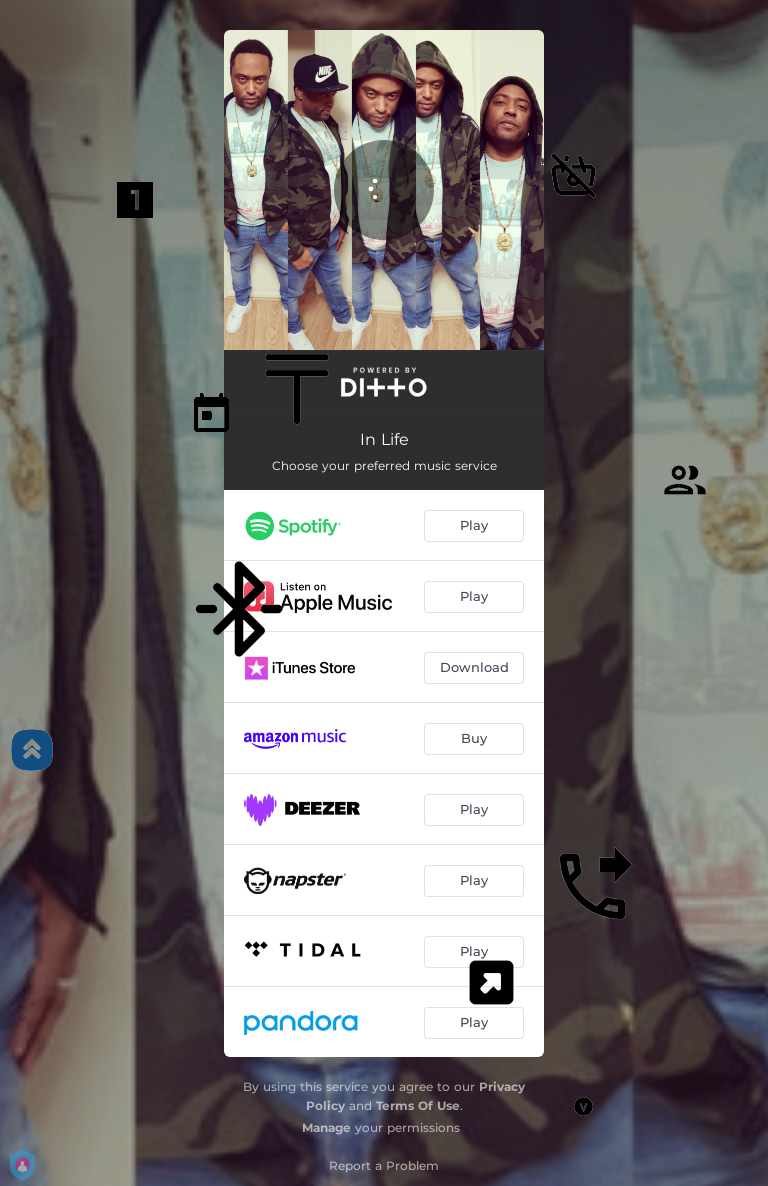 Image resolution: width=768 pixels, height=1186 pixels. What do you see at coordinates (685, 480) in the screenshot?
I see `view group members` at bounding box center [685, 480].